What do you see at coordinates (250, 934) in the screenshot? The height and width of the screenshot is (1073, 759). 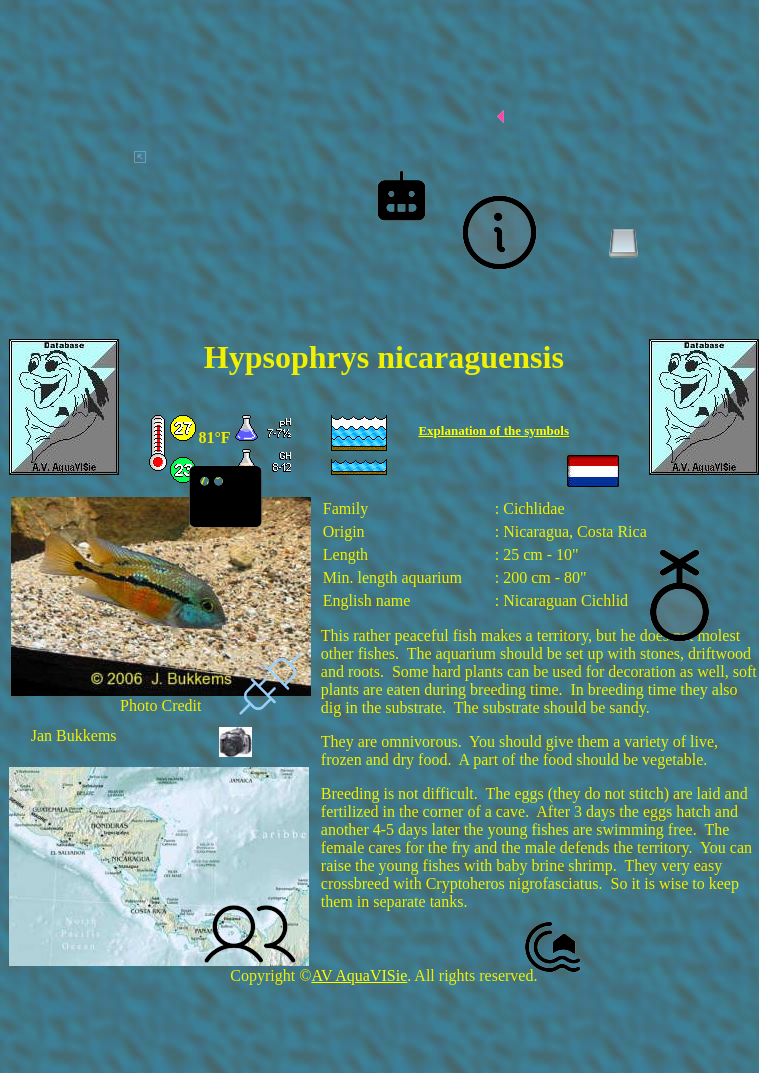 I see `view all users or contacts` at bounding box center [250, 934].